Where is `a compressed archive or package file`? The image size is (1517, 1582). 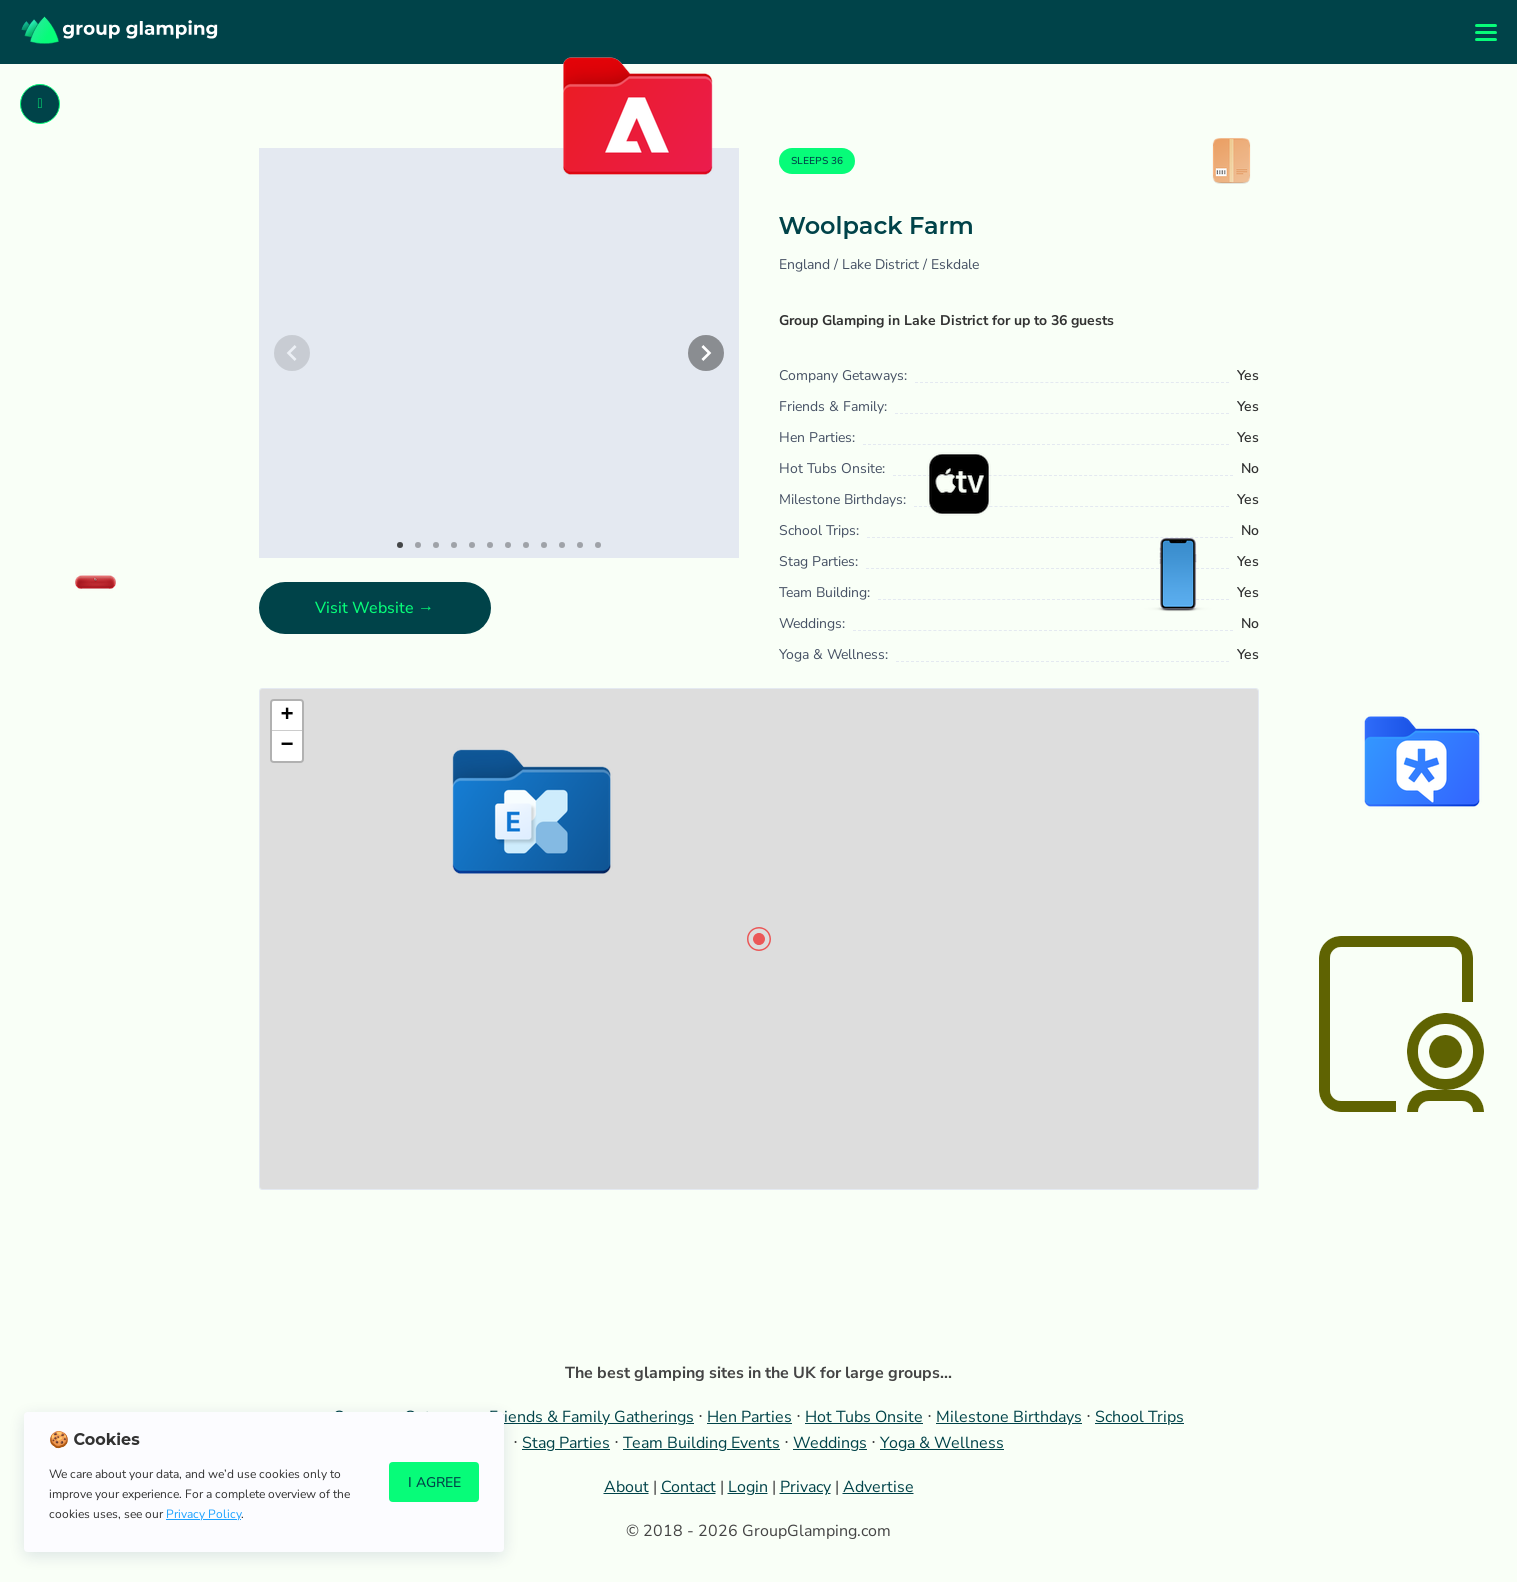 a compressed archive or package file is located at coordinates (1231, 160).